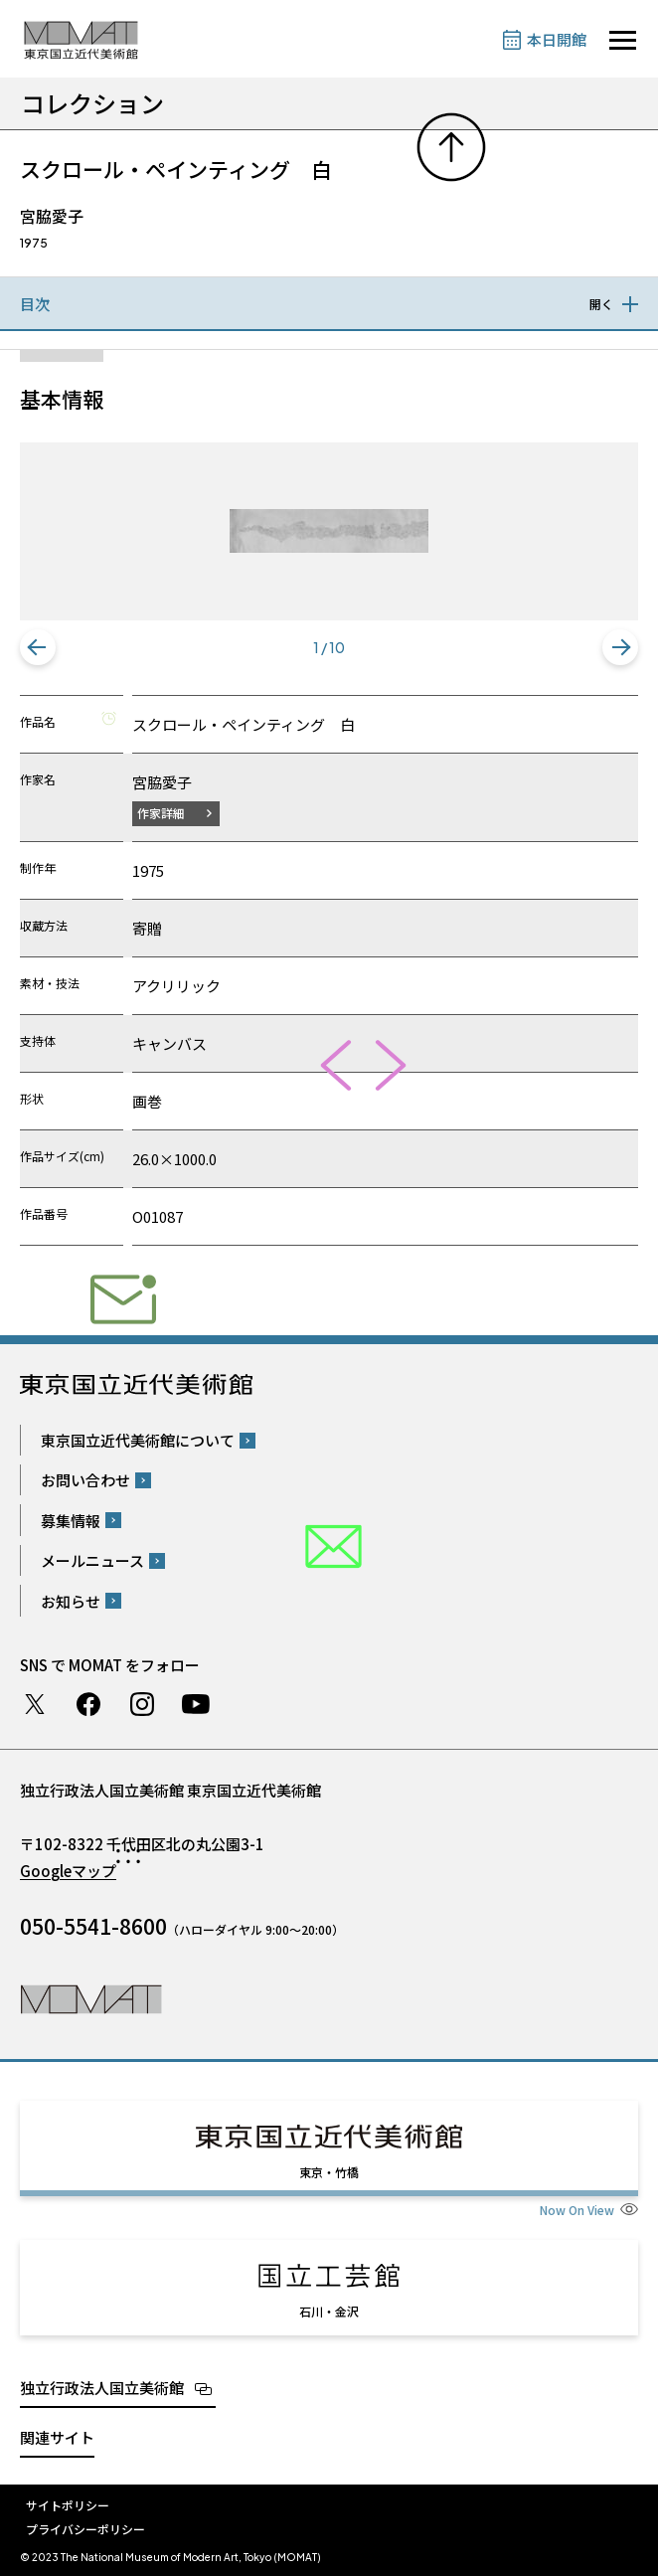  I want to click on open your inbox, so click(333, 1546).